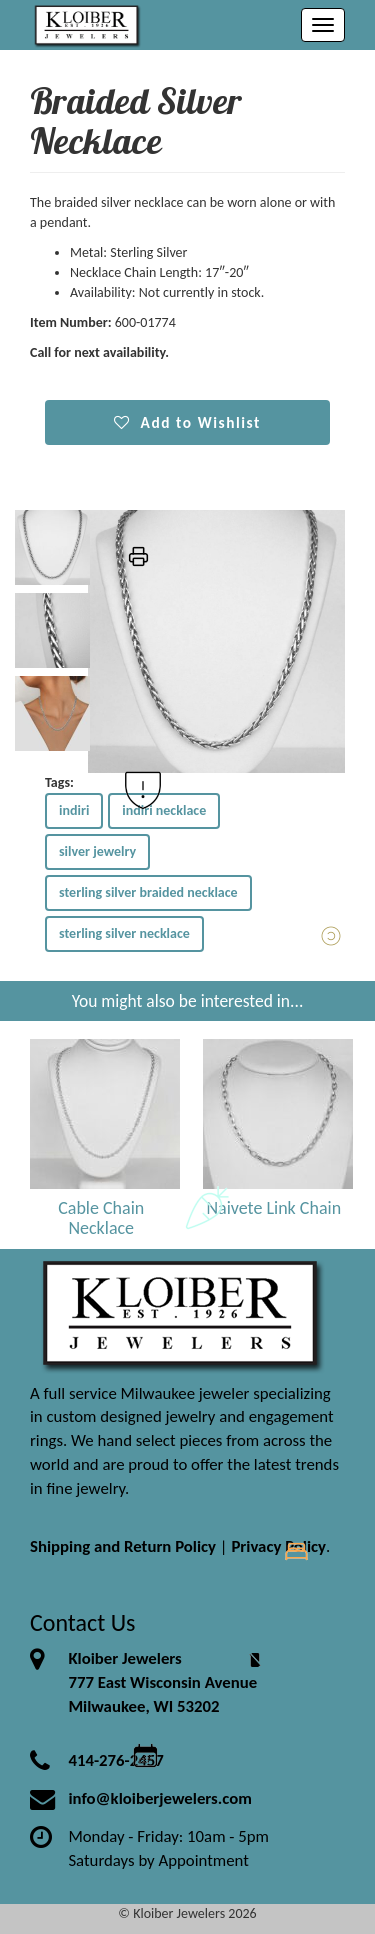  What do you see at coordinates (331, 936) in the screenshot?
I see `indicates copyleft licensing status` at bounding box center [331, 936].